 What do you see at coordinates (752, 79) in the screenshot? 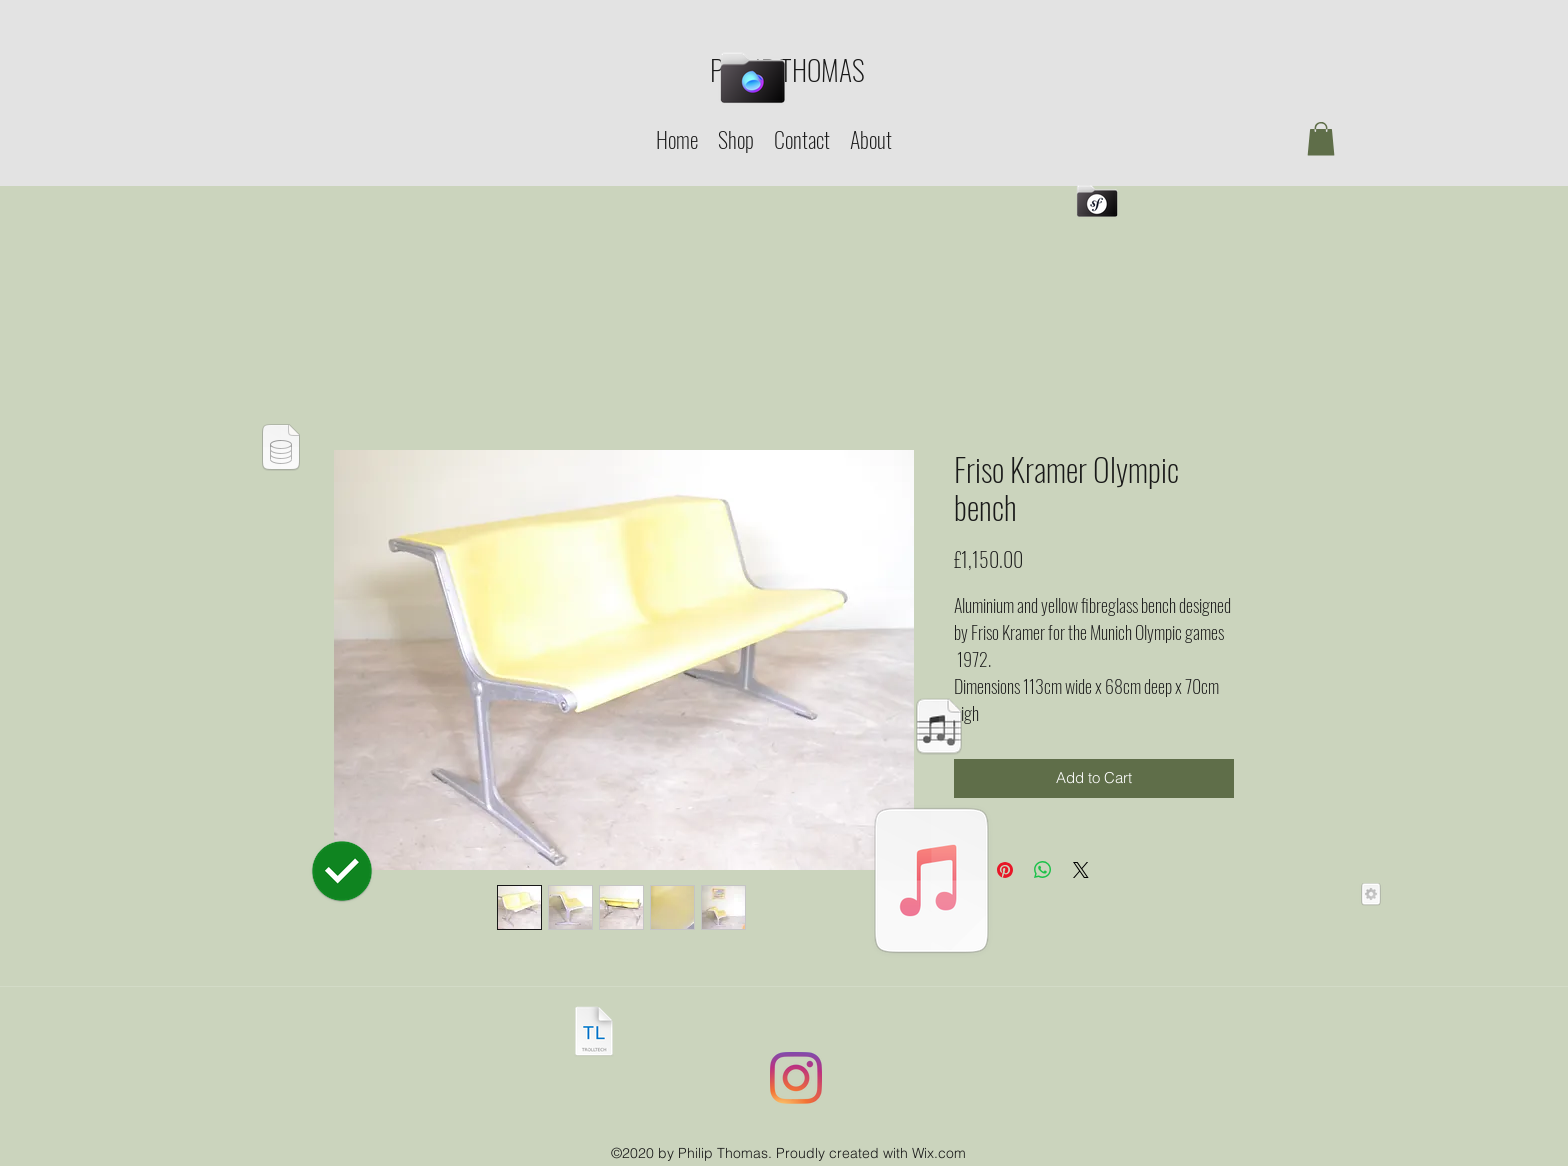
I see `open jetbrains fleet project folder` at bounding box center [752, 79].